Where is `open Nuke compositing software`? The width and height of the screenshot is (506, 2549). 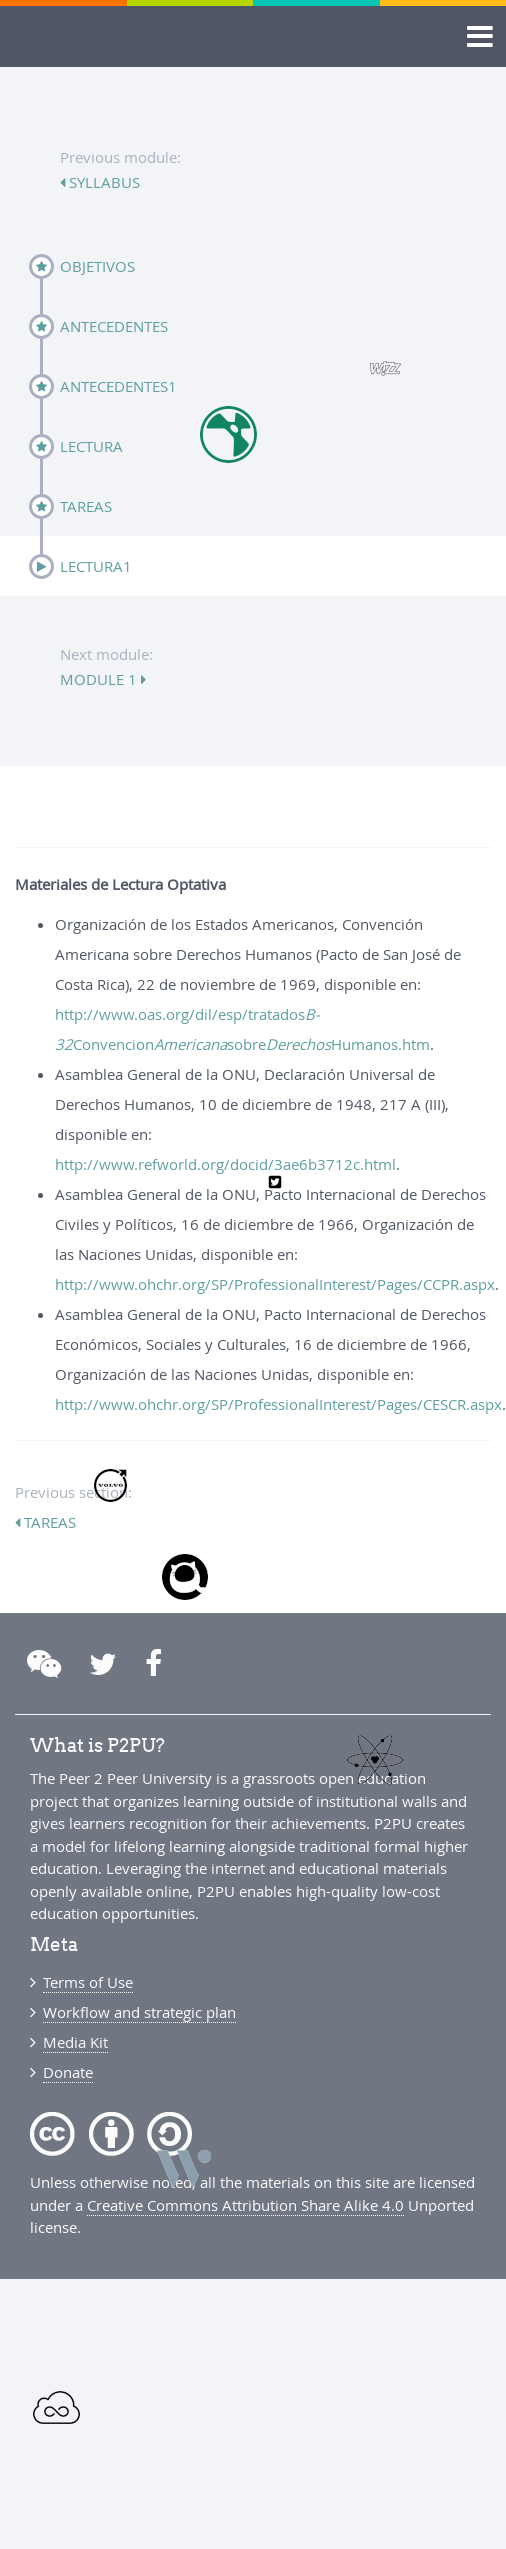 open Nuke compositing software is located at coordinates (228, 434).